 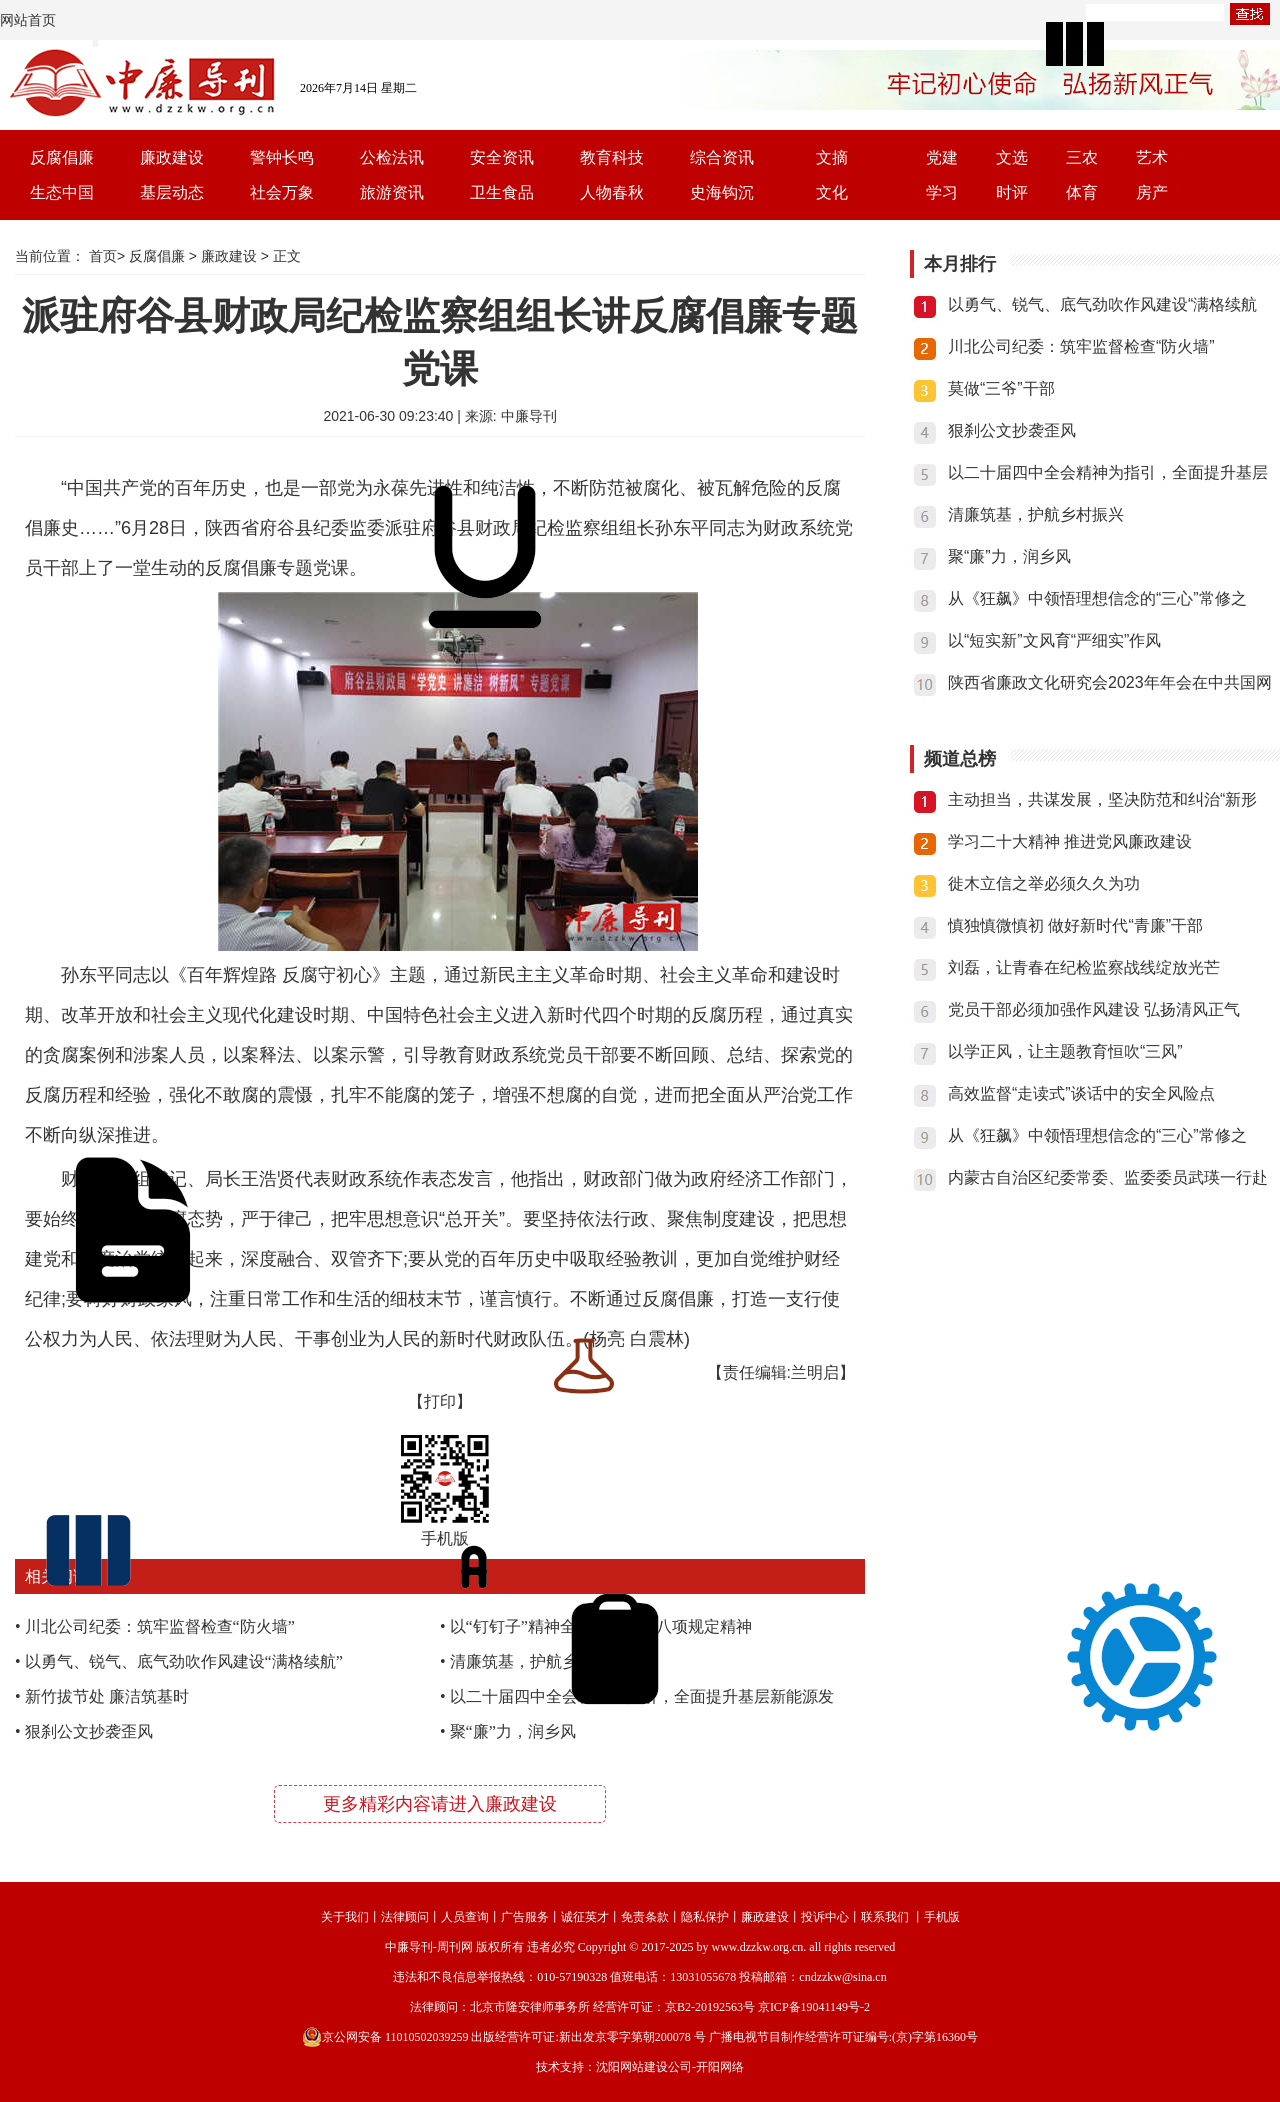 I want to click on view document details, so click(x=133, y=1230).